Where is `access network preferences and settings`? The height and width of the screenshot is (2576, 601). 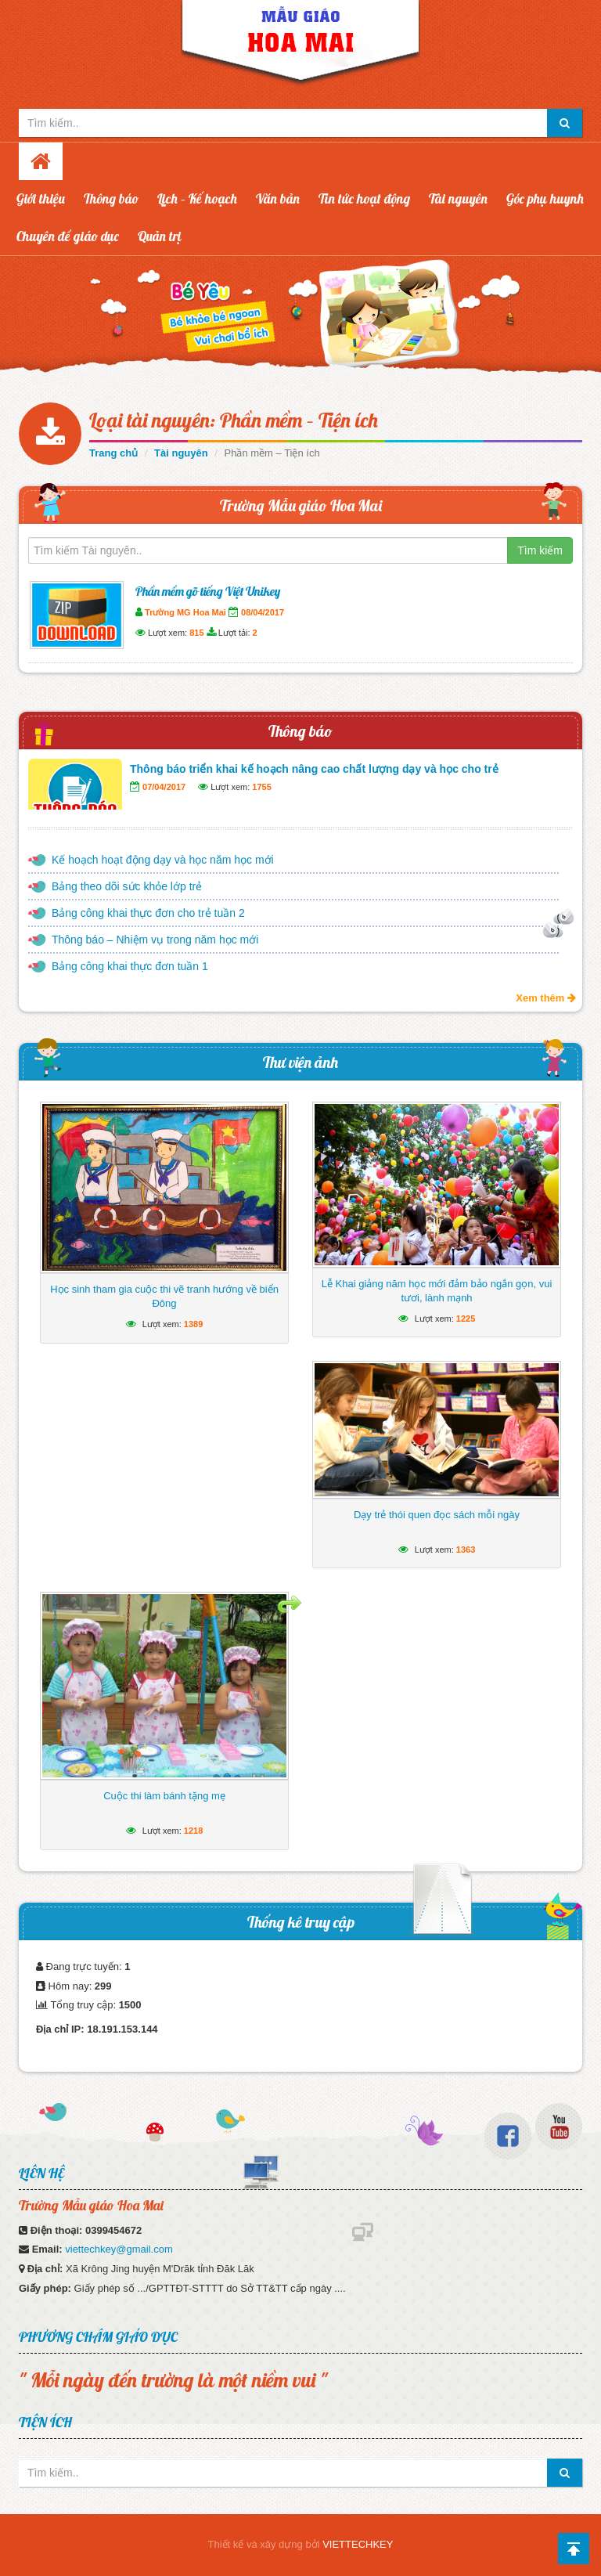
access network preferences and settings is located at coordinates (362, 2231).